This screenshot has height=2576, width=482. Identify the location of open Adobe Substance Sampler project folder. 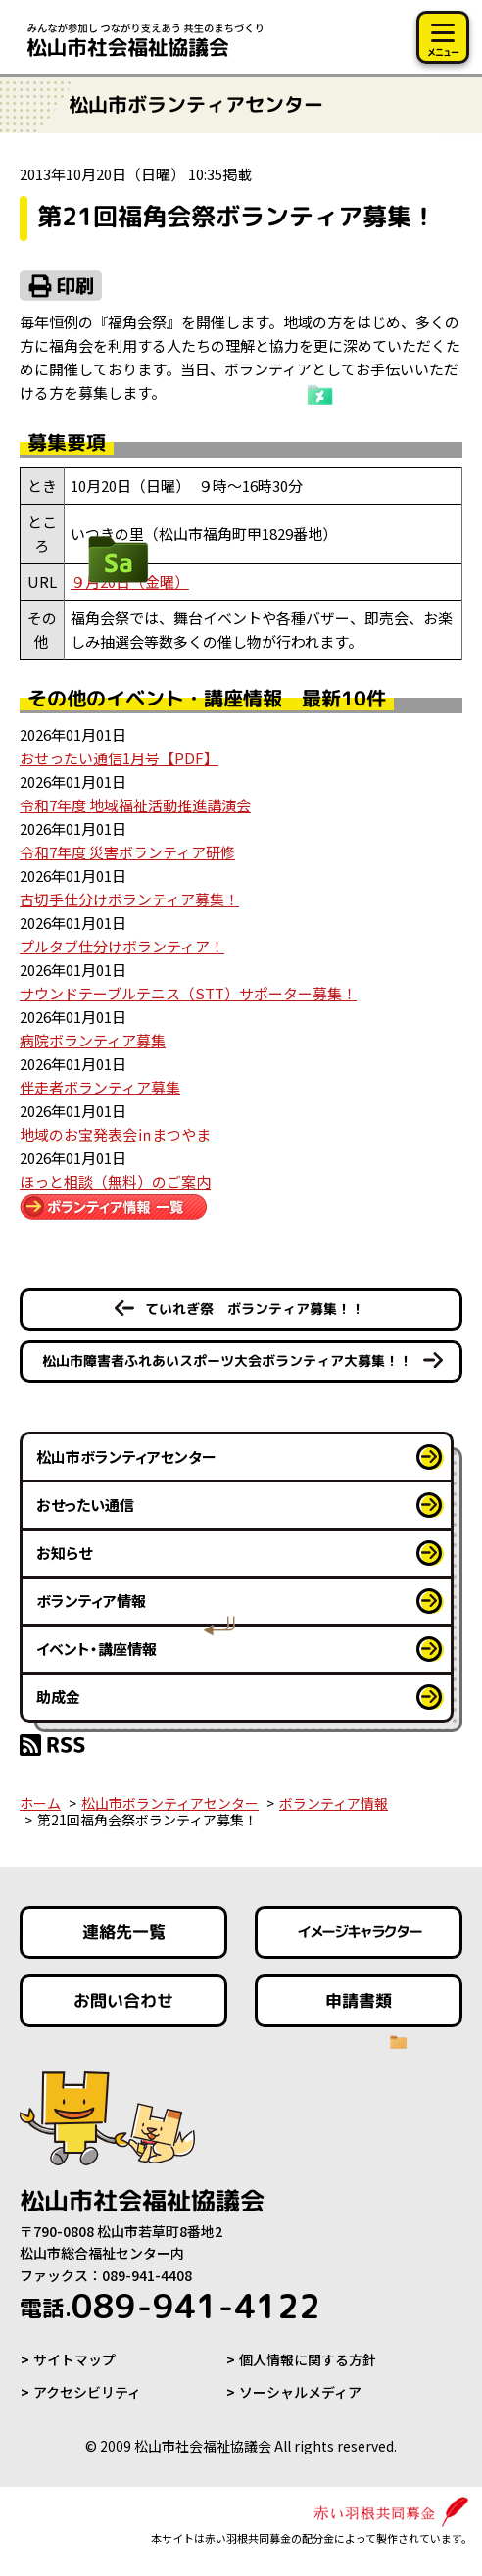
(118, 560).